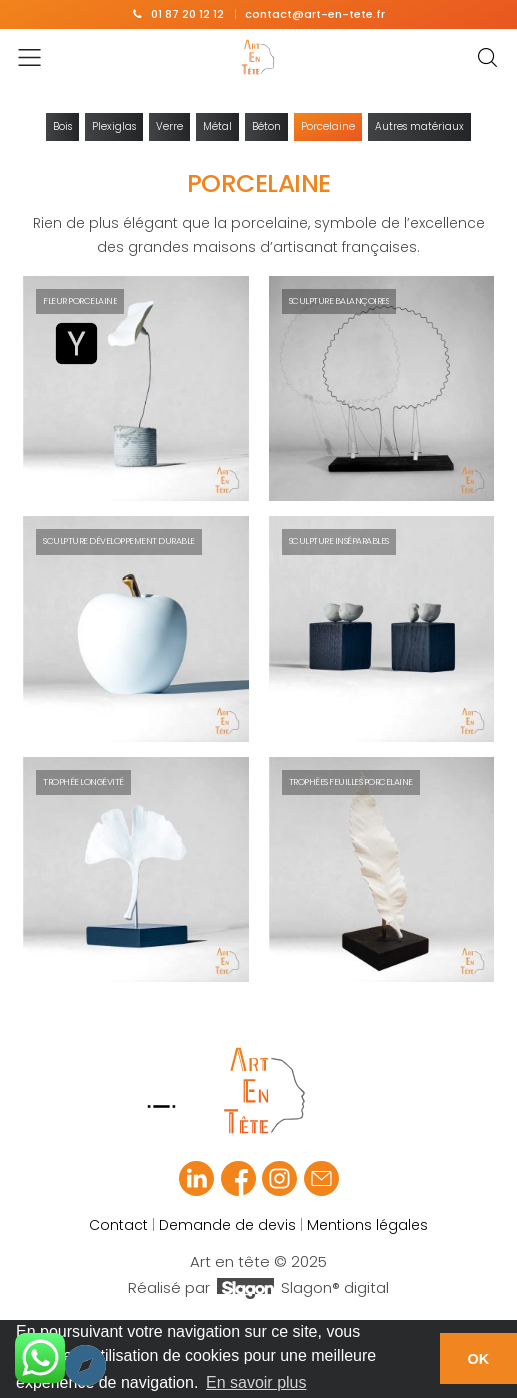  Describe the element at coordinates (161, 1106) in the screenshot. I see `insert a horizontal divider line` at that location.